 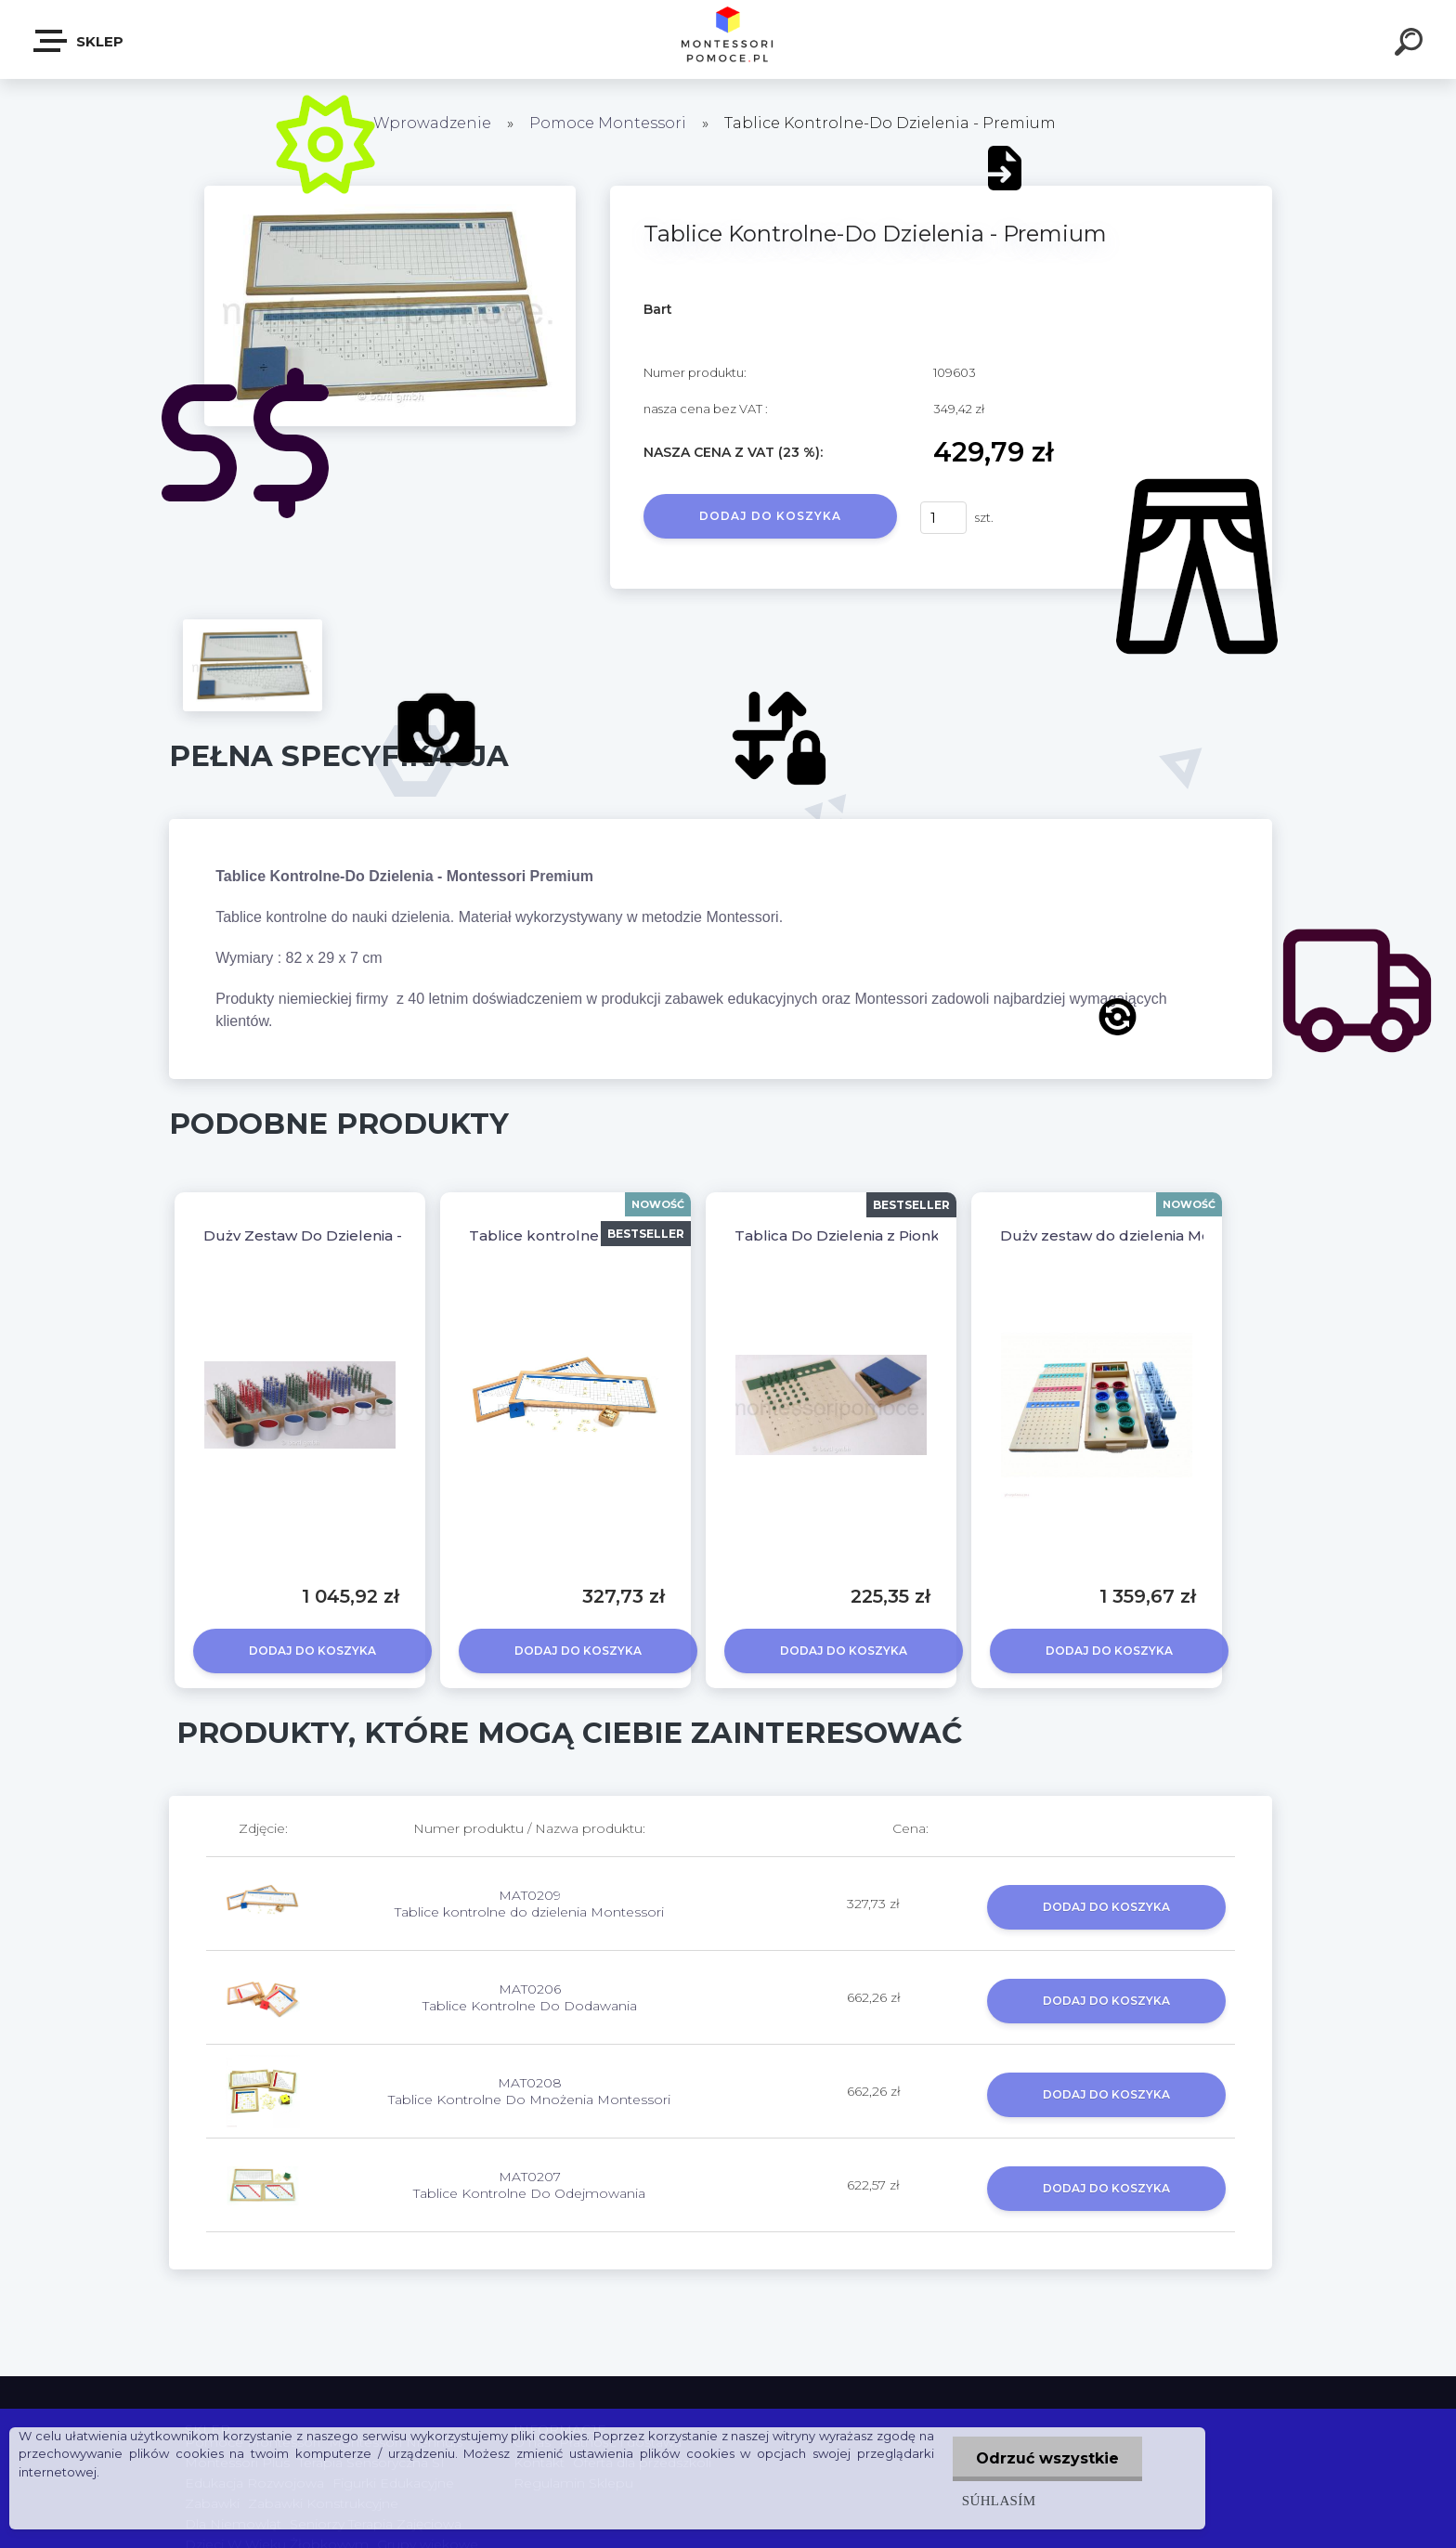 What do you see at coordinates (776, 735) in the screenshot?
I see `data sync is locked or disabled` at bounding box center [776, 735].